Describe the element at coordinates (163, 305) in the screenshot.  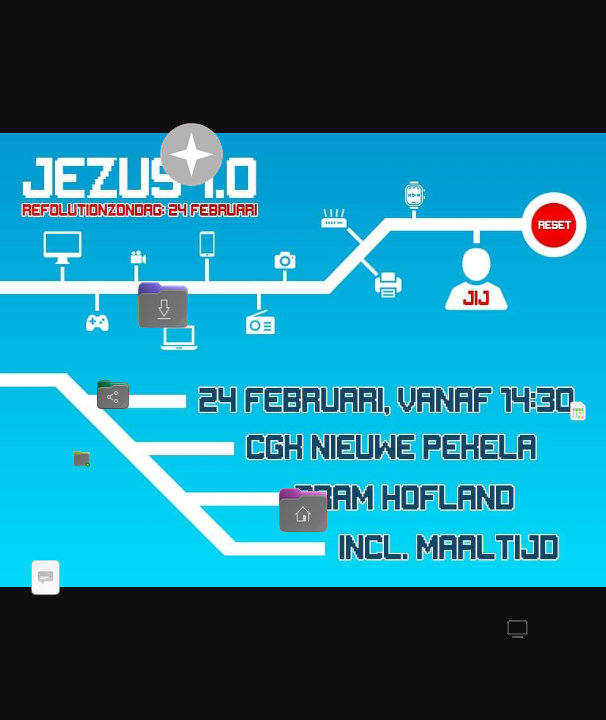
I see `open your downloads folder` at that location.